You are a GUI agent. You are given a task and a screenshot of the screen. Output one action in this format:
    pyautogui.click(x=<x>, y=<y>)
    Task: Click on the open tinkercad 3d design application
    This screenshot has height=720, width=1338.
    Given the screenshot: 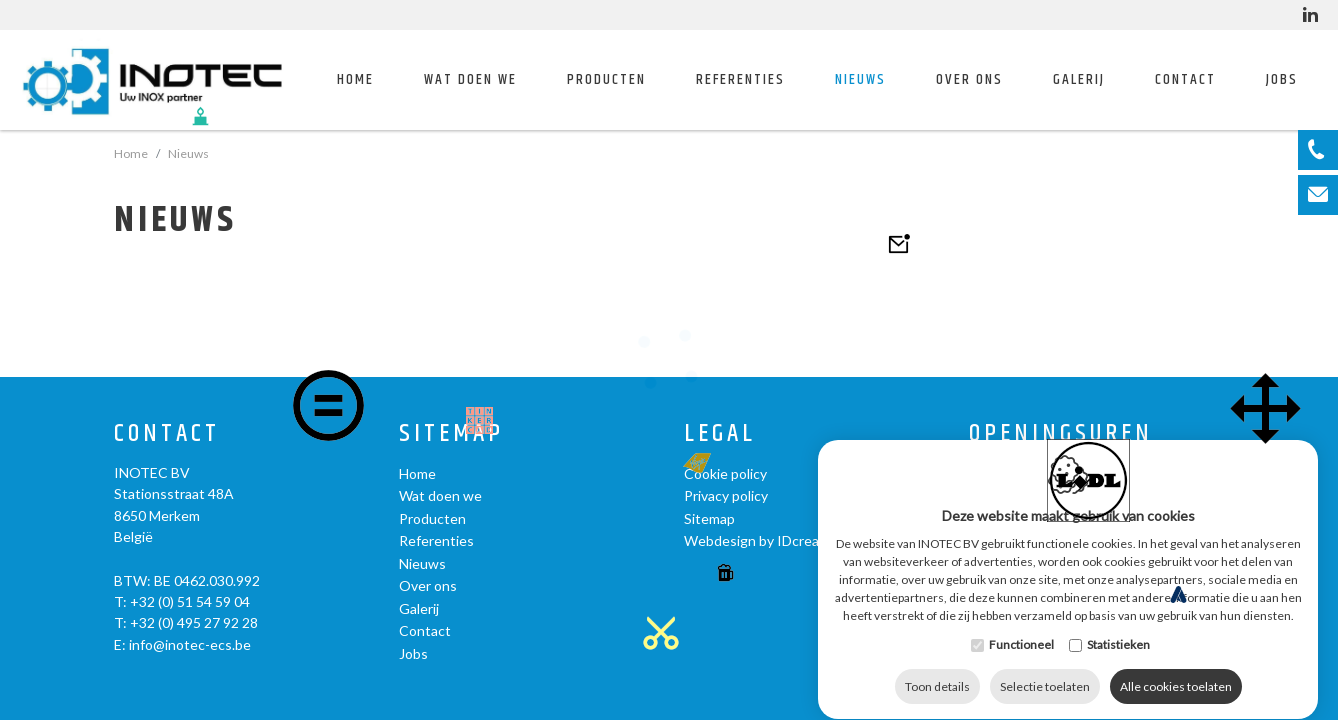 What is the action you would take?
    pyautogui.click(x=479, y=420)
    